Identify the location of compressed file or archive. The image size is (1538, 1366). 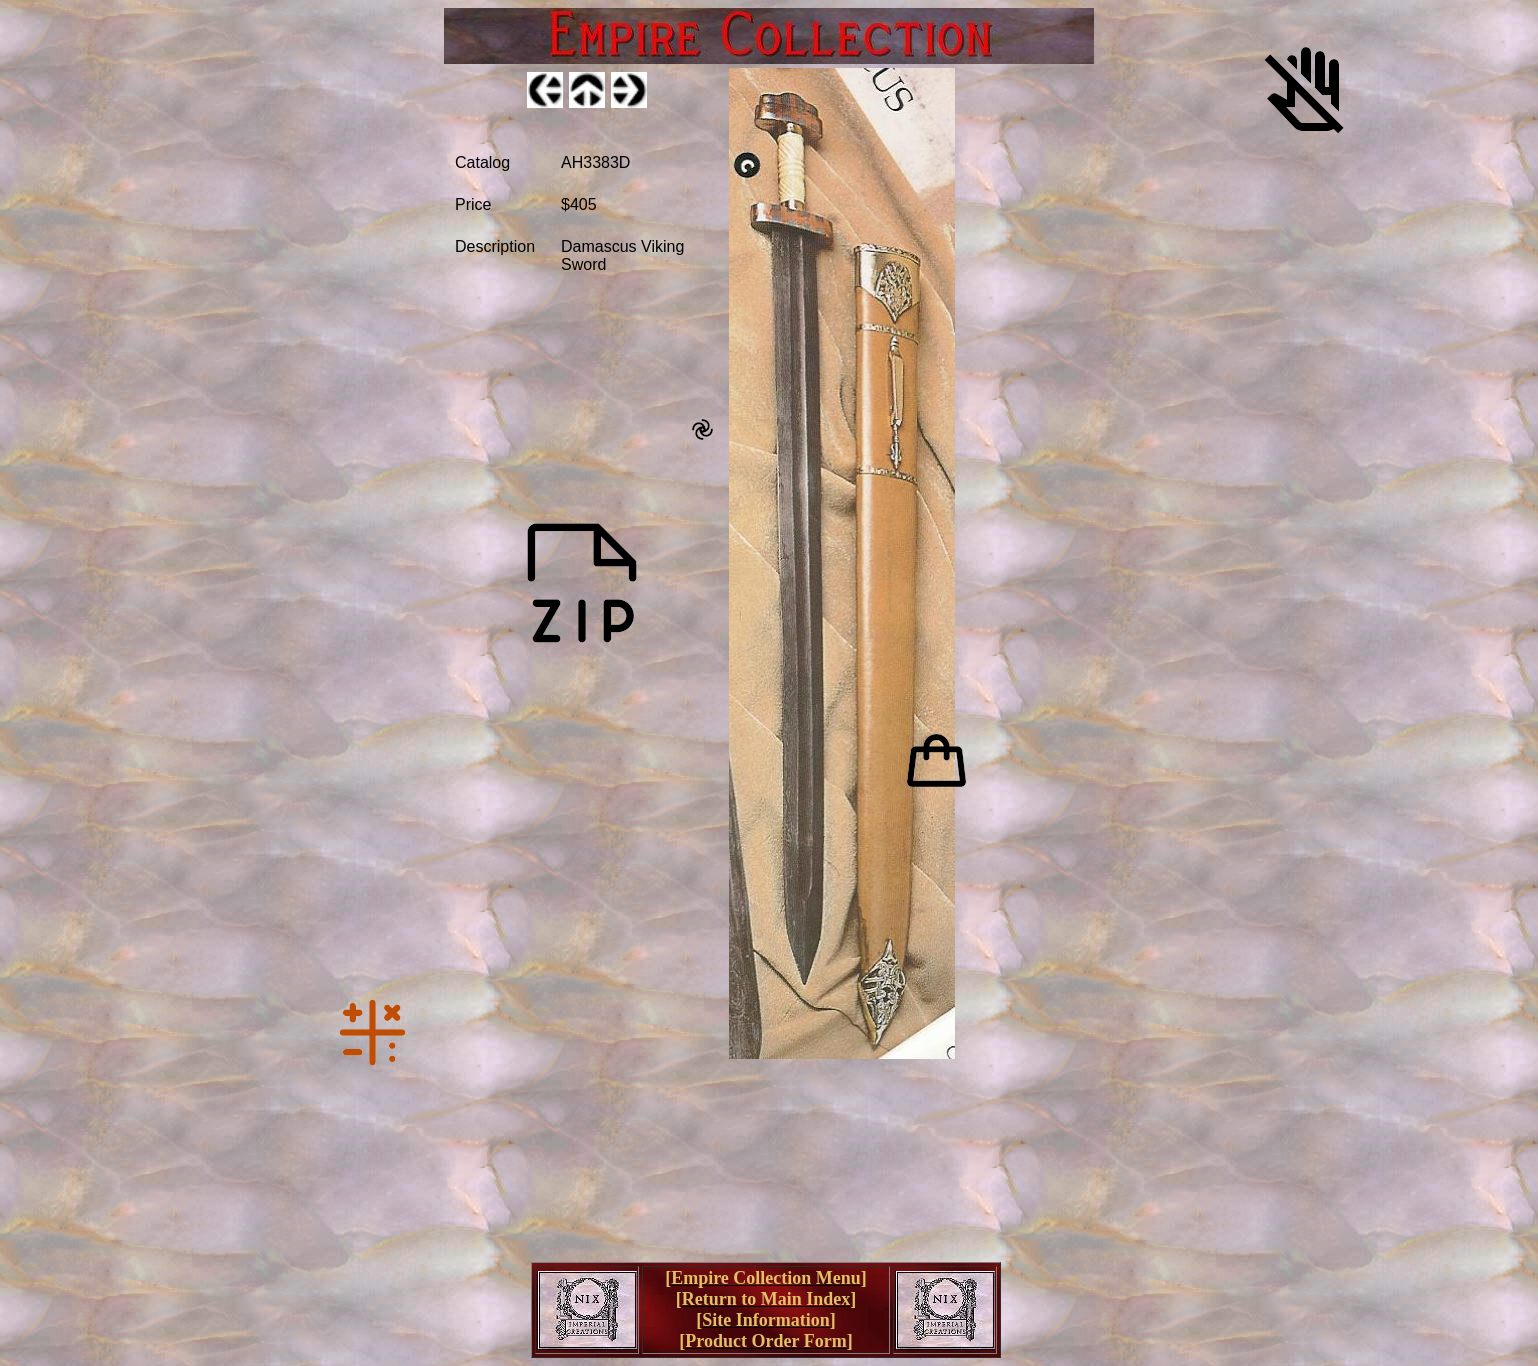
(582, 588).